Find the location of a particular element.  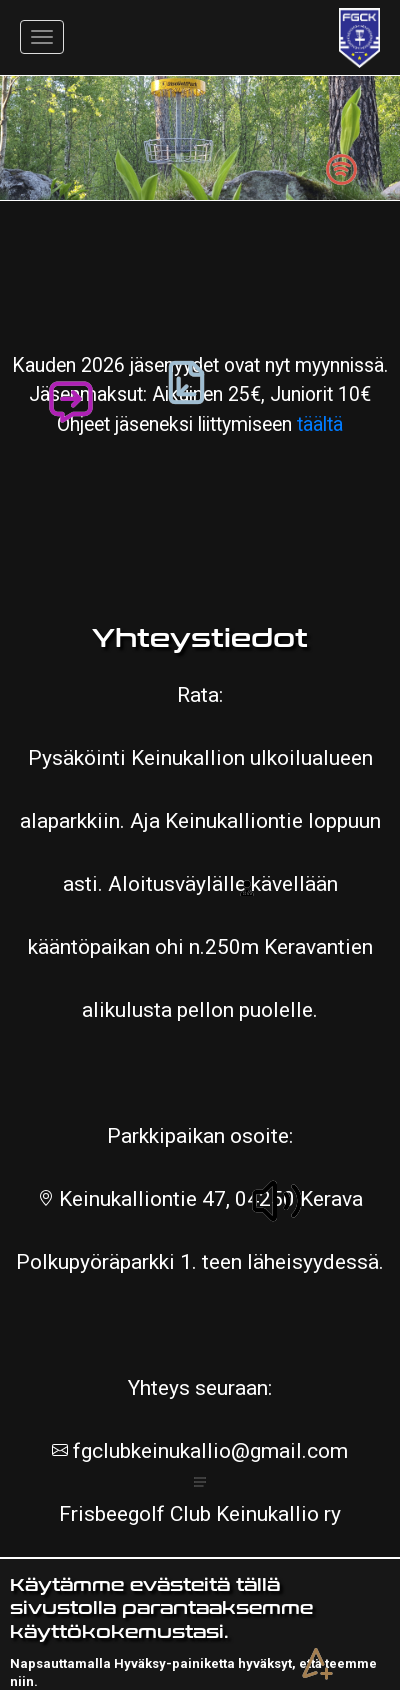

add a new navigation waypoint is located at coordinates (316, 1663).